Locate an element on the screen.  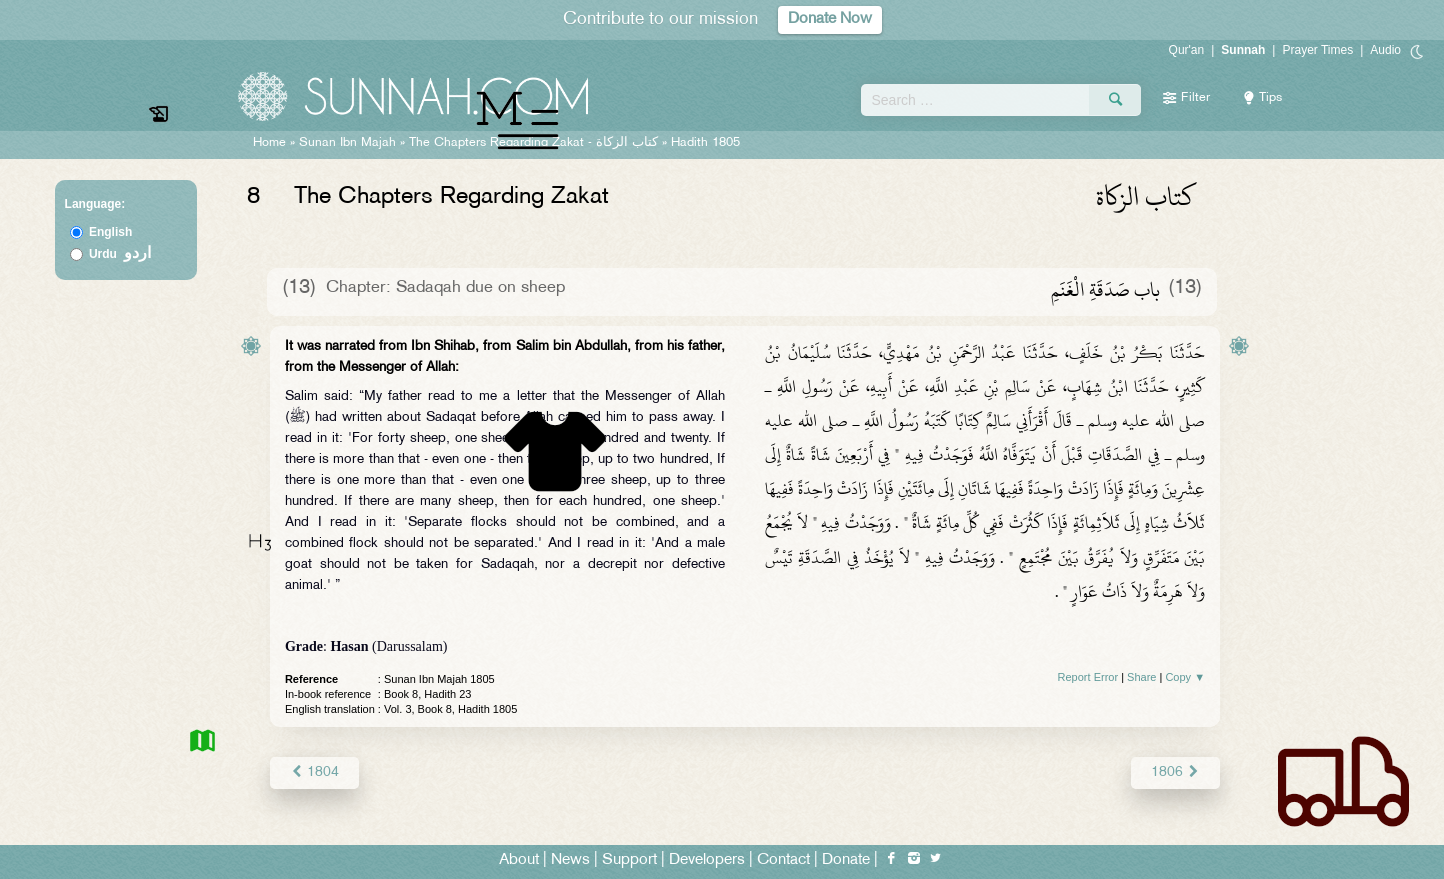
track shipment or delivery status is located at coordinates (1343, 781).